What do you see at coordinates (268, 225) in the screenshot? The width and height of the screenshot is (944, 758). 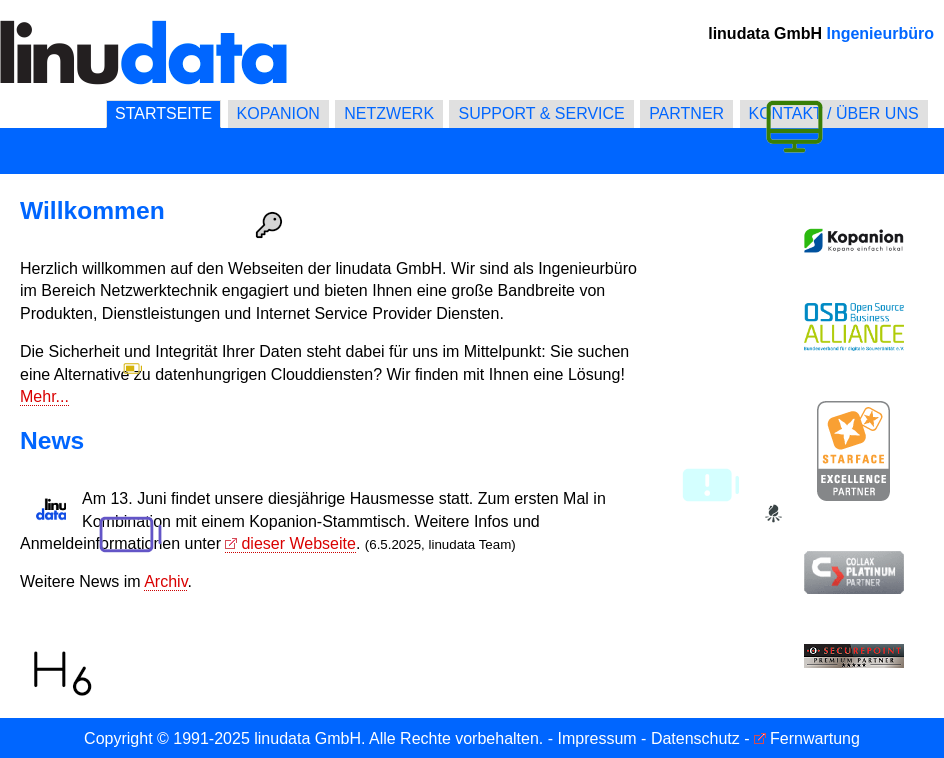 I see `access security or authentication settings` at bounding box center [268, 225].